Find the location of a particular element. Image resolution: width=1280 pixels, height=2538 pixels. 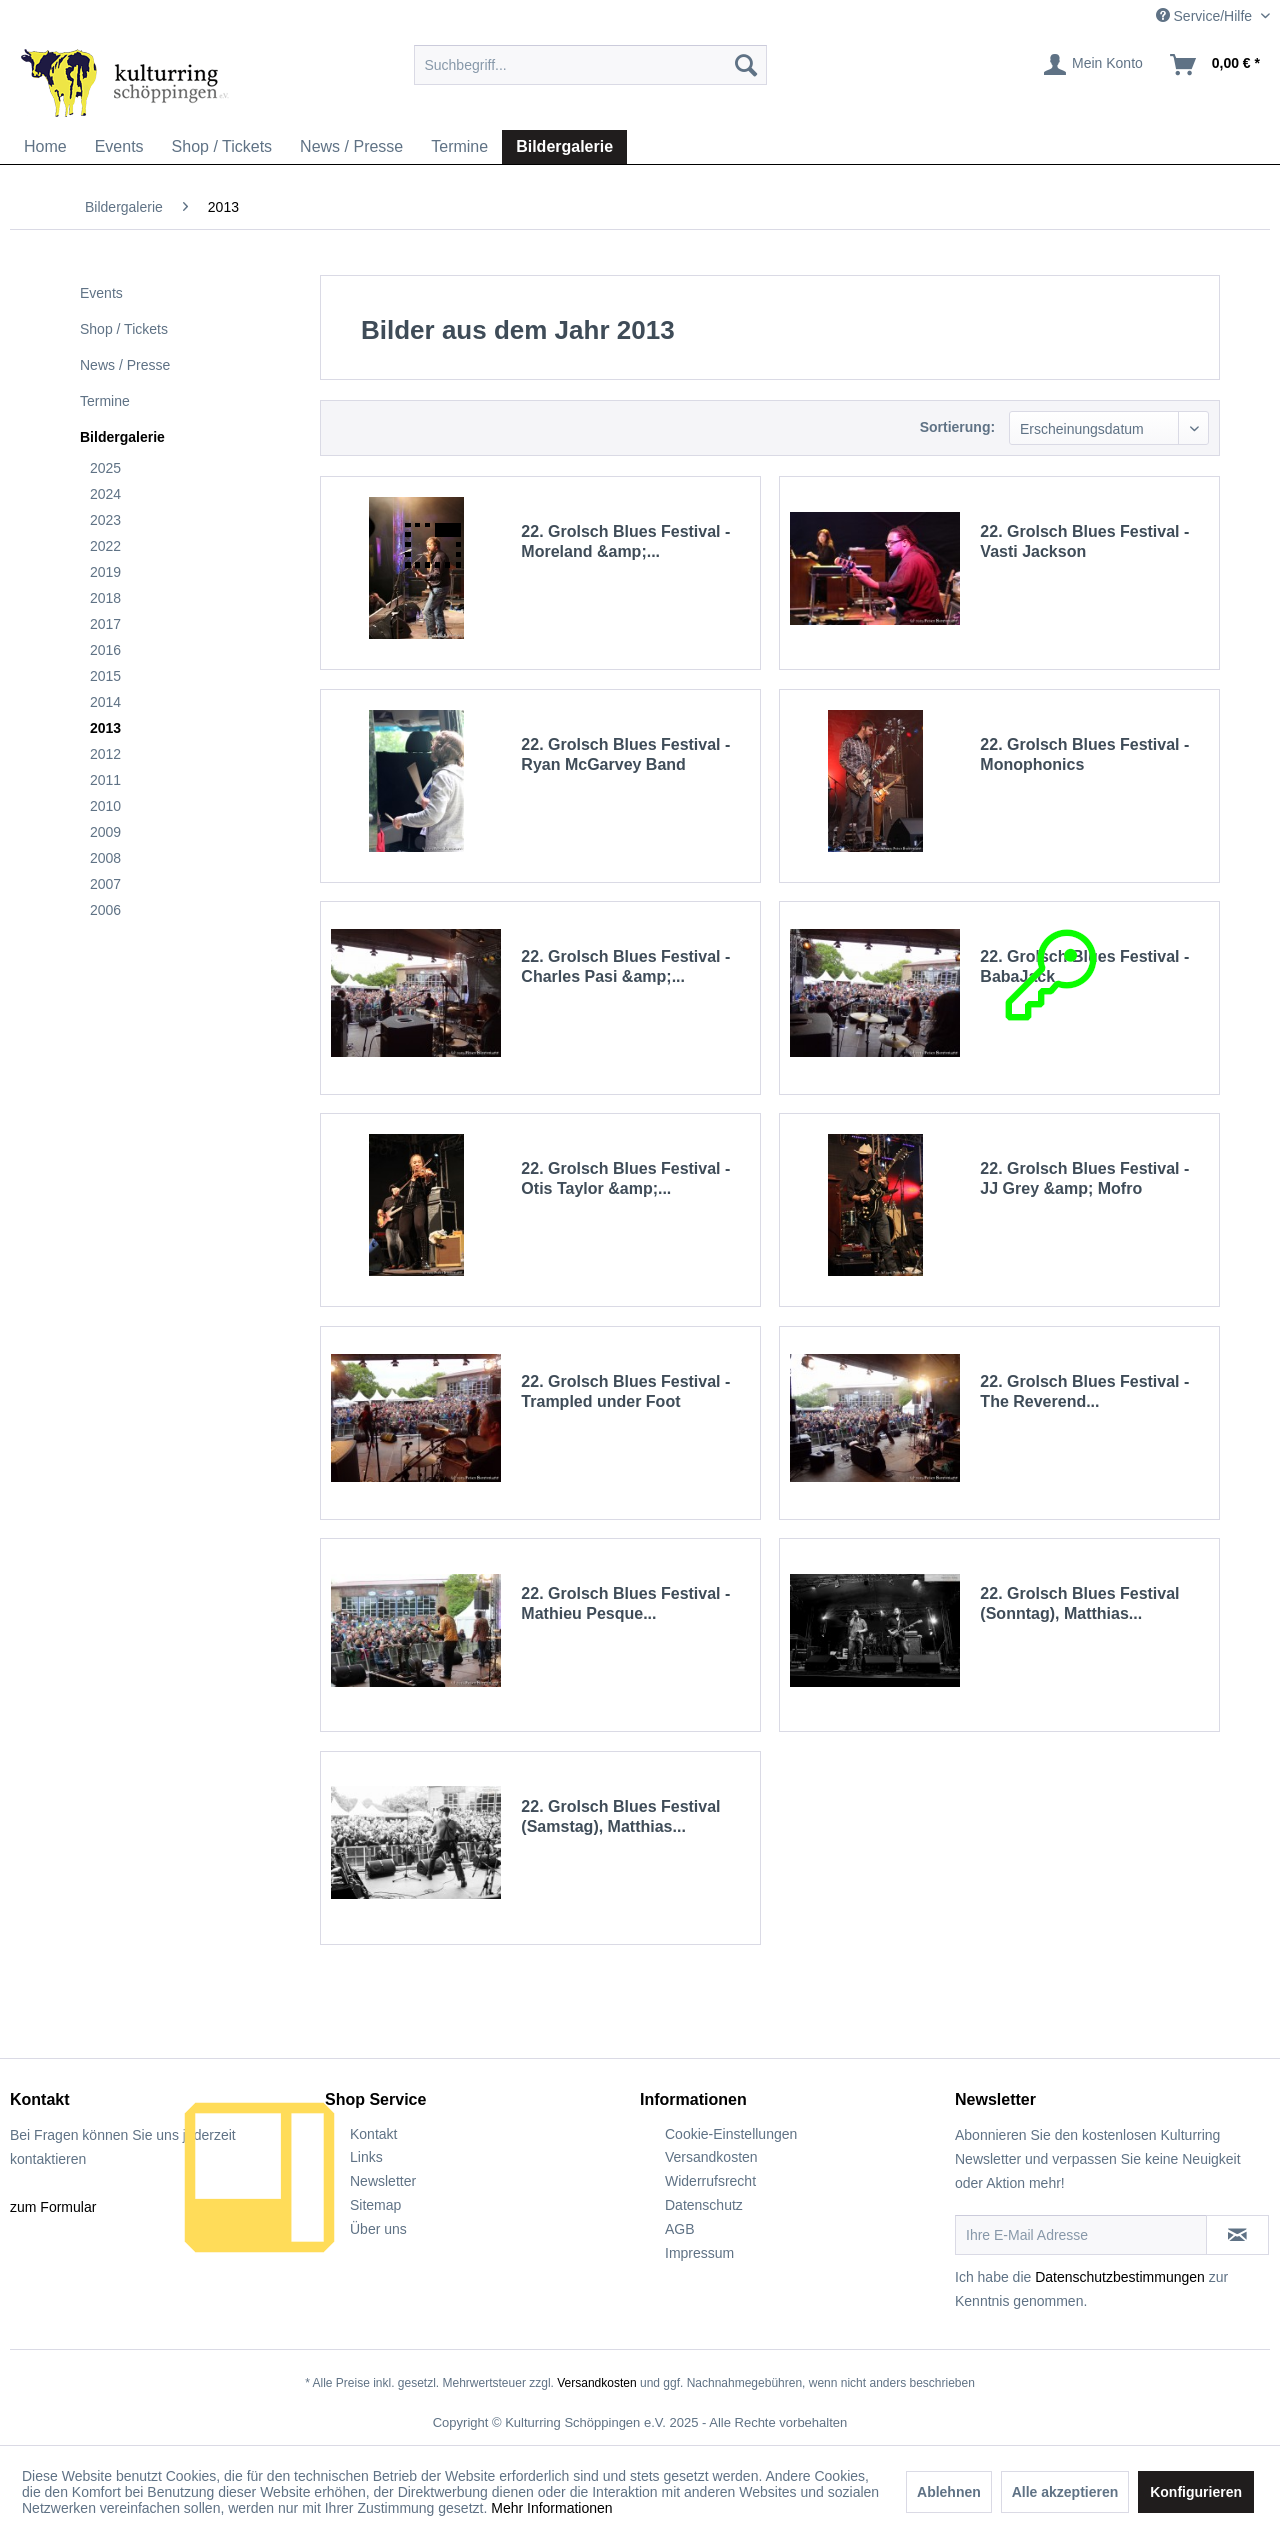

an inactive or unselected browser tab is located at coordinates (433, 545).